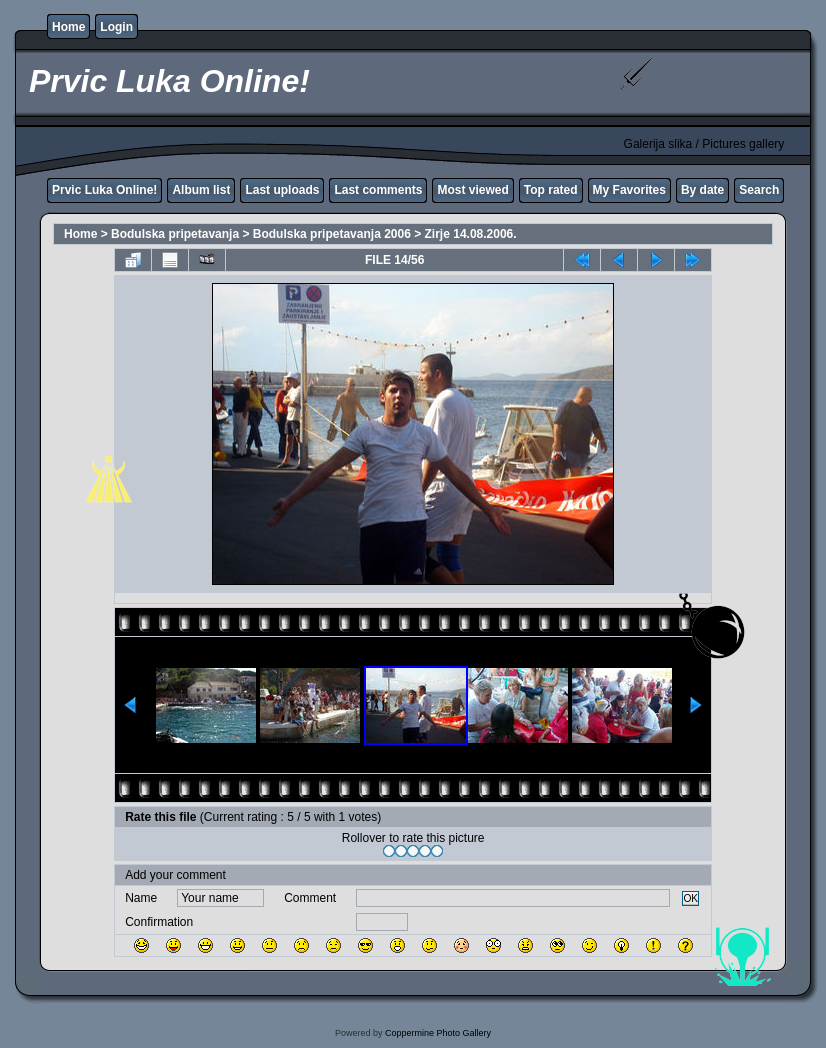  Describe the element at coordinates (742, 956) in the screenshot. I see `smelting or metalworking process in progress` at that location.